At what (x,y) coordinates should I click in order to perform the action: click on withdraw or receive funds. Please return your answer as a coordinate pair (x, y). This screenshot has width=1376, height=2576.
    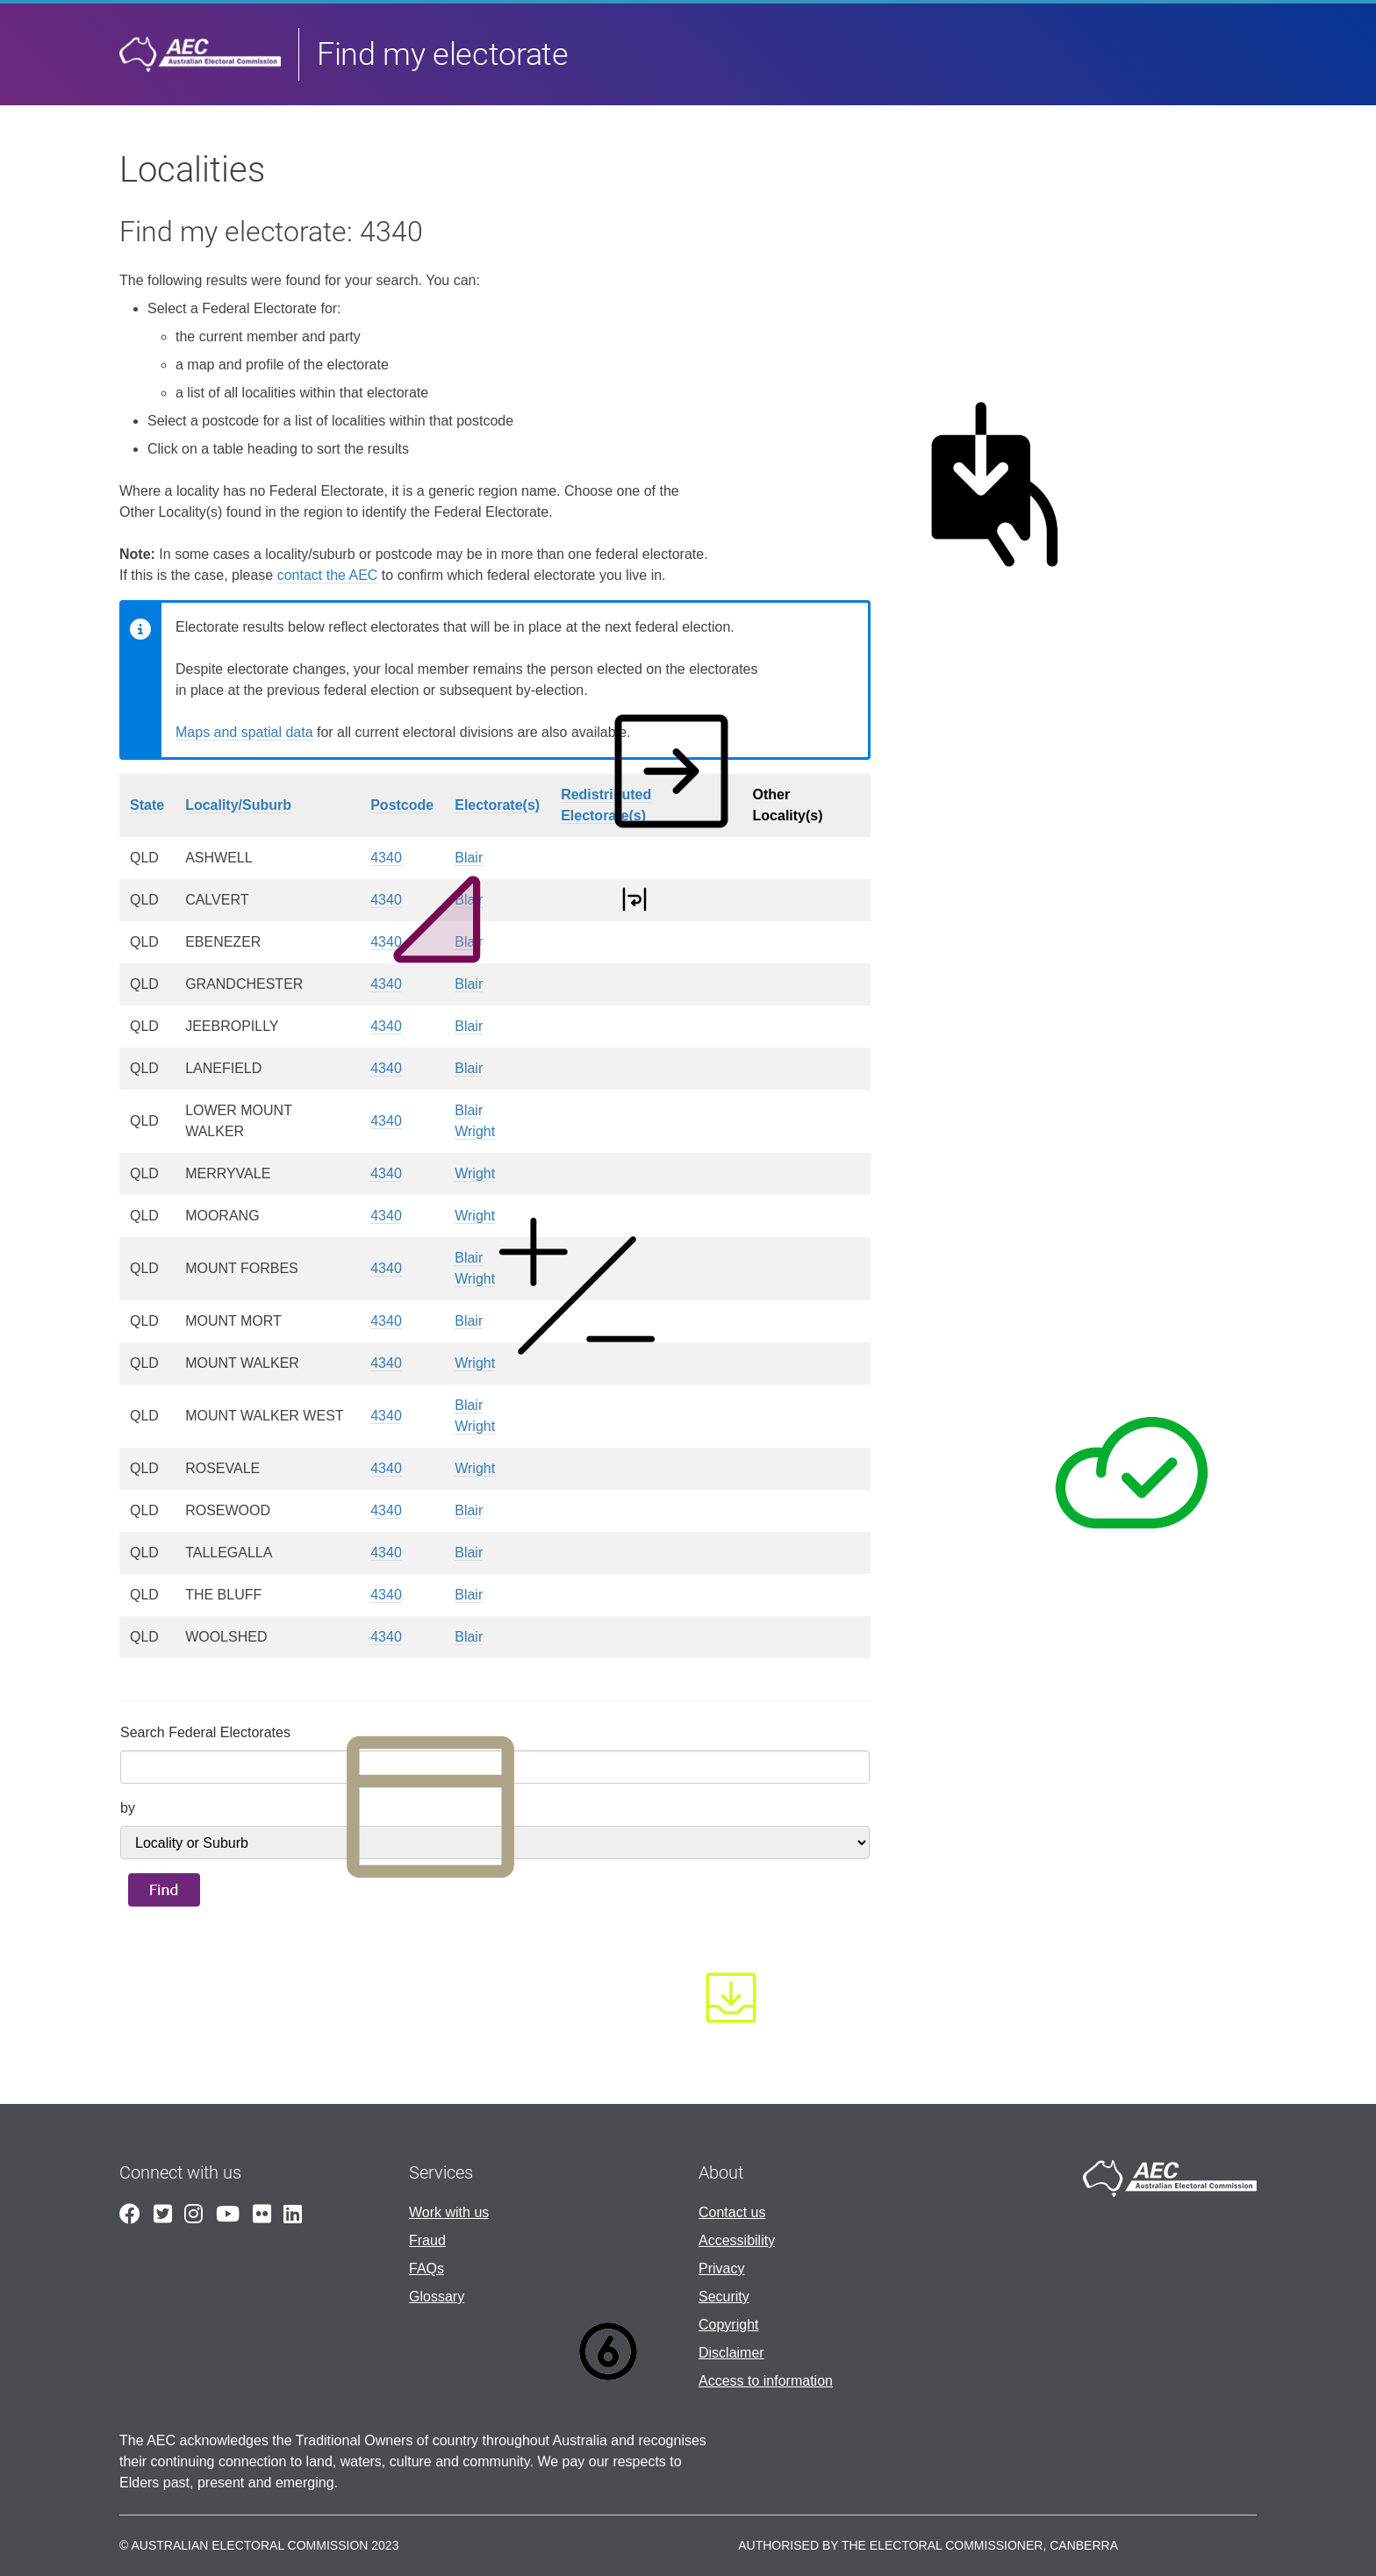
    Looking at the image, I should click on (986, 484).